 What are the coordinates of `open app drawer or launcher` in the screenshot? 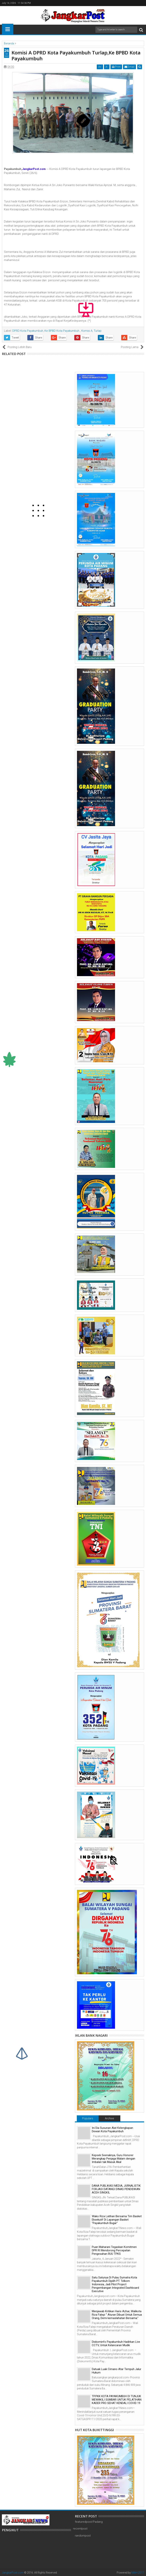 It's located at (38, 511).